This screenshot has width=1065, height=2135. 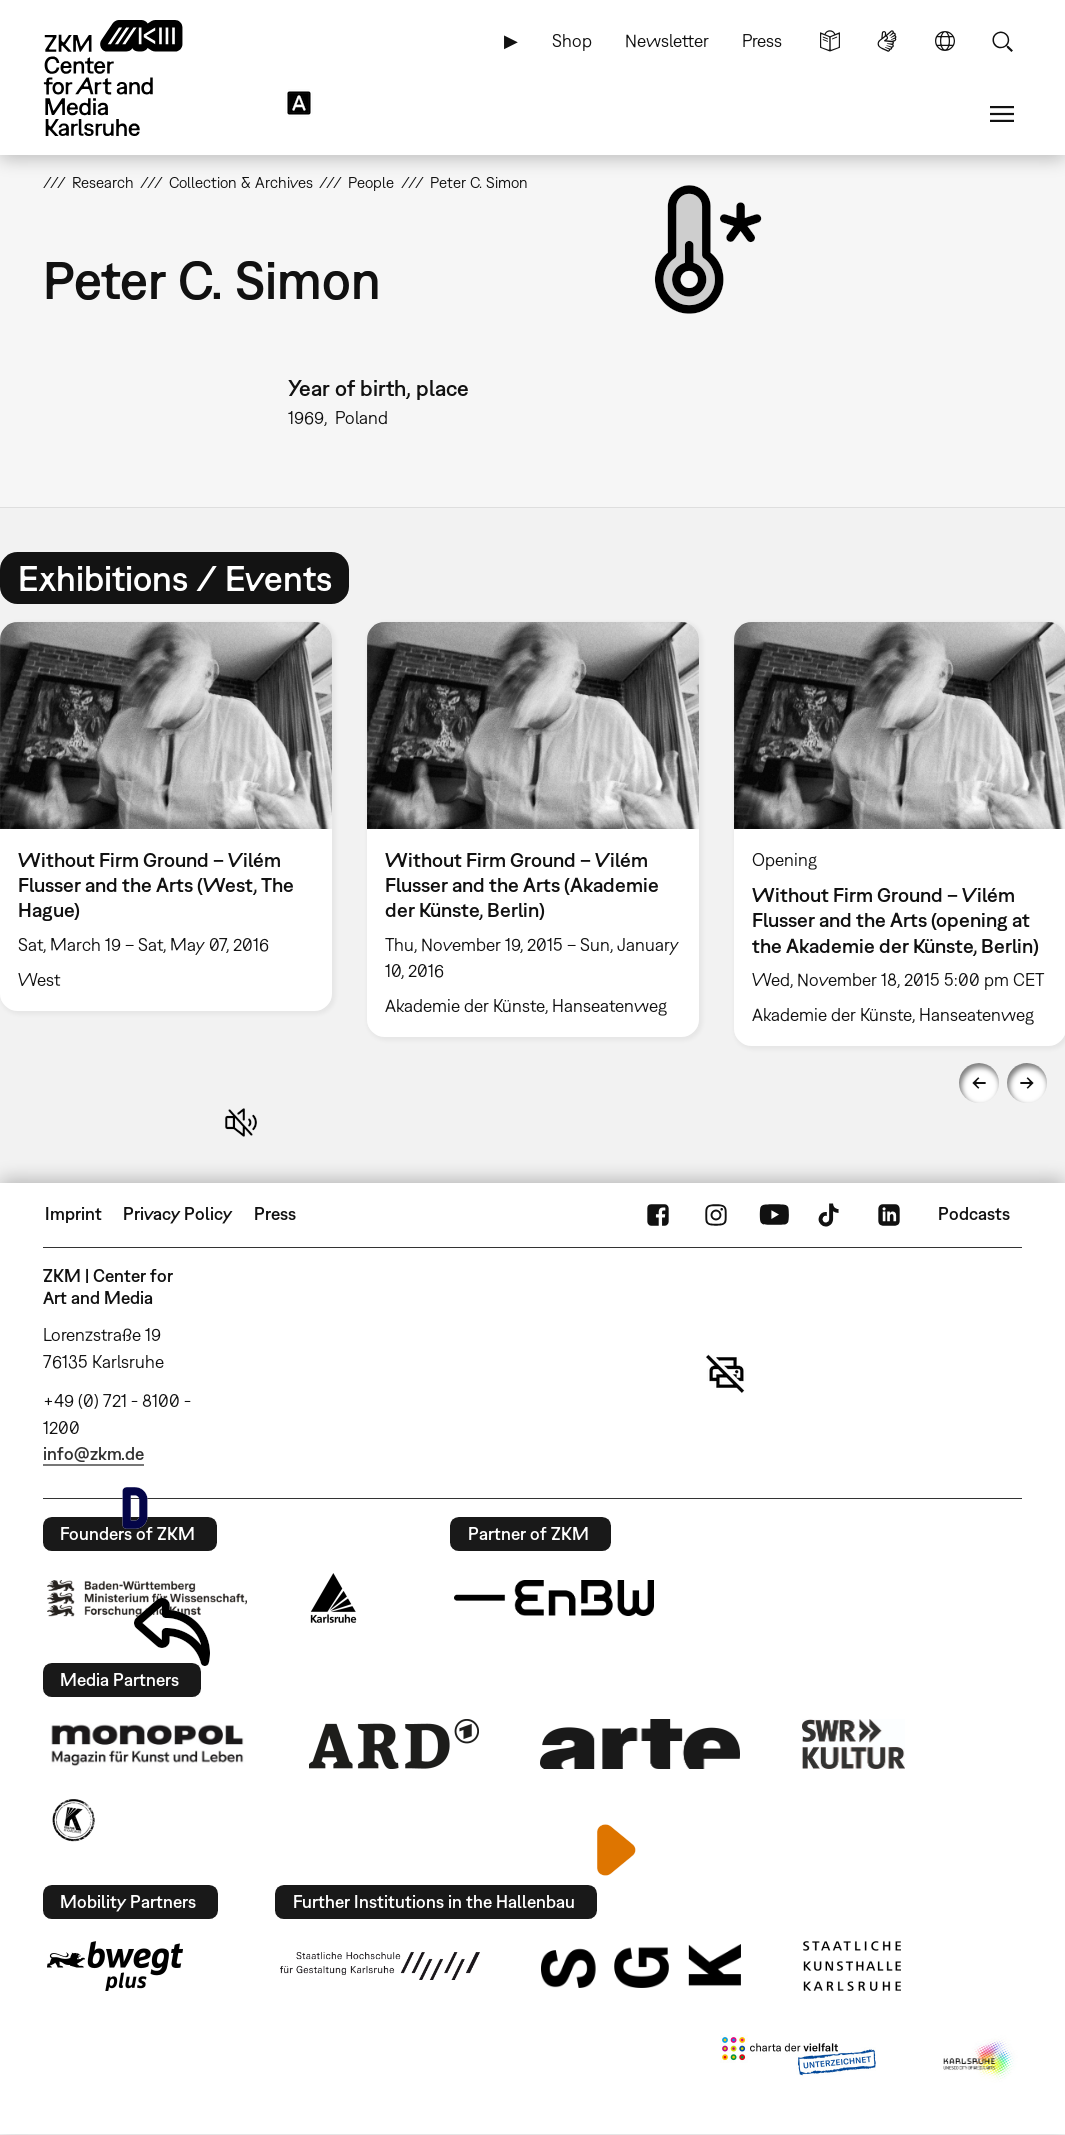 What do you see at coordinates (135, 1508) in the screenshot?
I see `indicates a "D" grade or rating` at bounding box center [135, 1508].